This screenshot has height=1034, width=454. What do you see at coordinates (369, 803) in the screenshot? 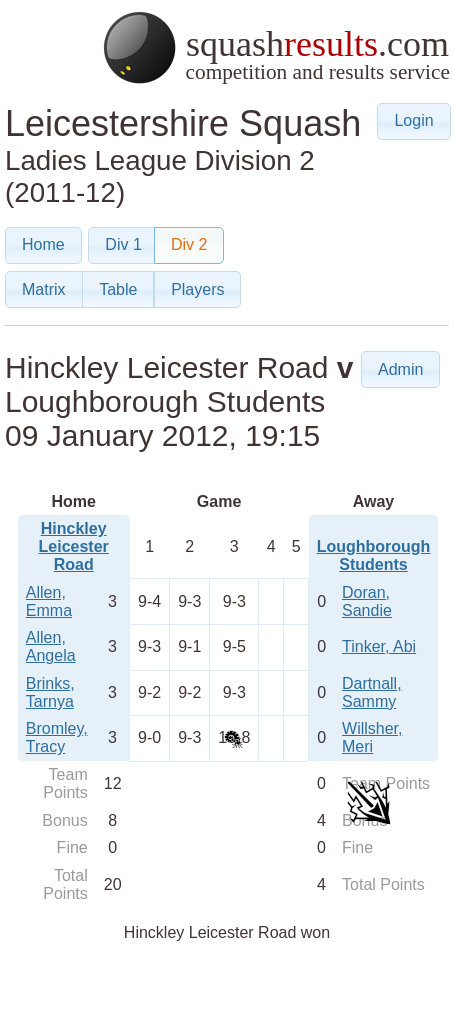
I see `activate charged arrow ability` at bounding box center [369, 803].